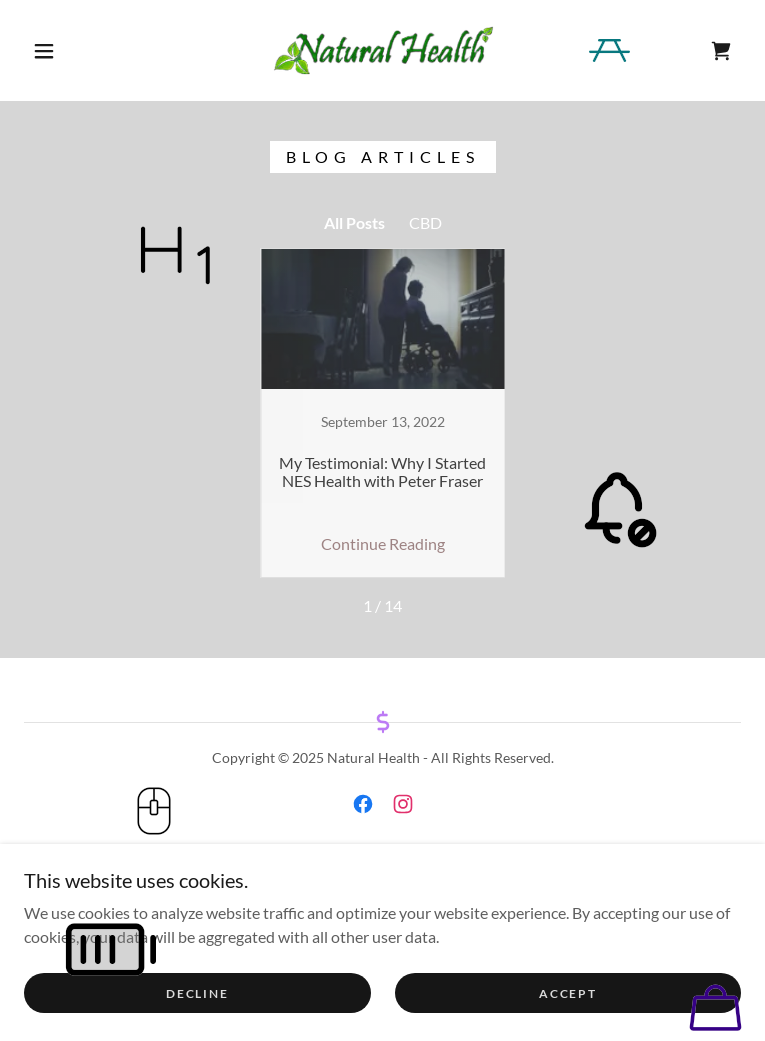 The height and width of the screenshot is (1041, 765). I want to click on mute or disable notifications, so click(617, 508).